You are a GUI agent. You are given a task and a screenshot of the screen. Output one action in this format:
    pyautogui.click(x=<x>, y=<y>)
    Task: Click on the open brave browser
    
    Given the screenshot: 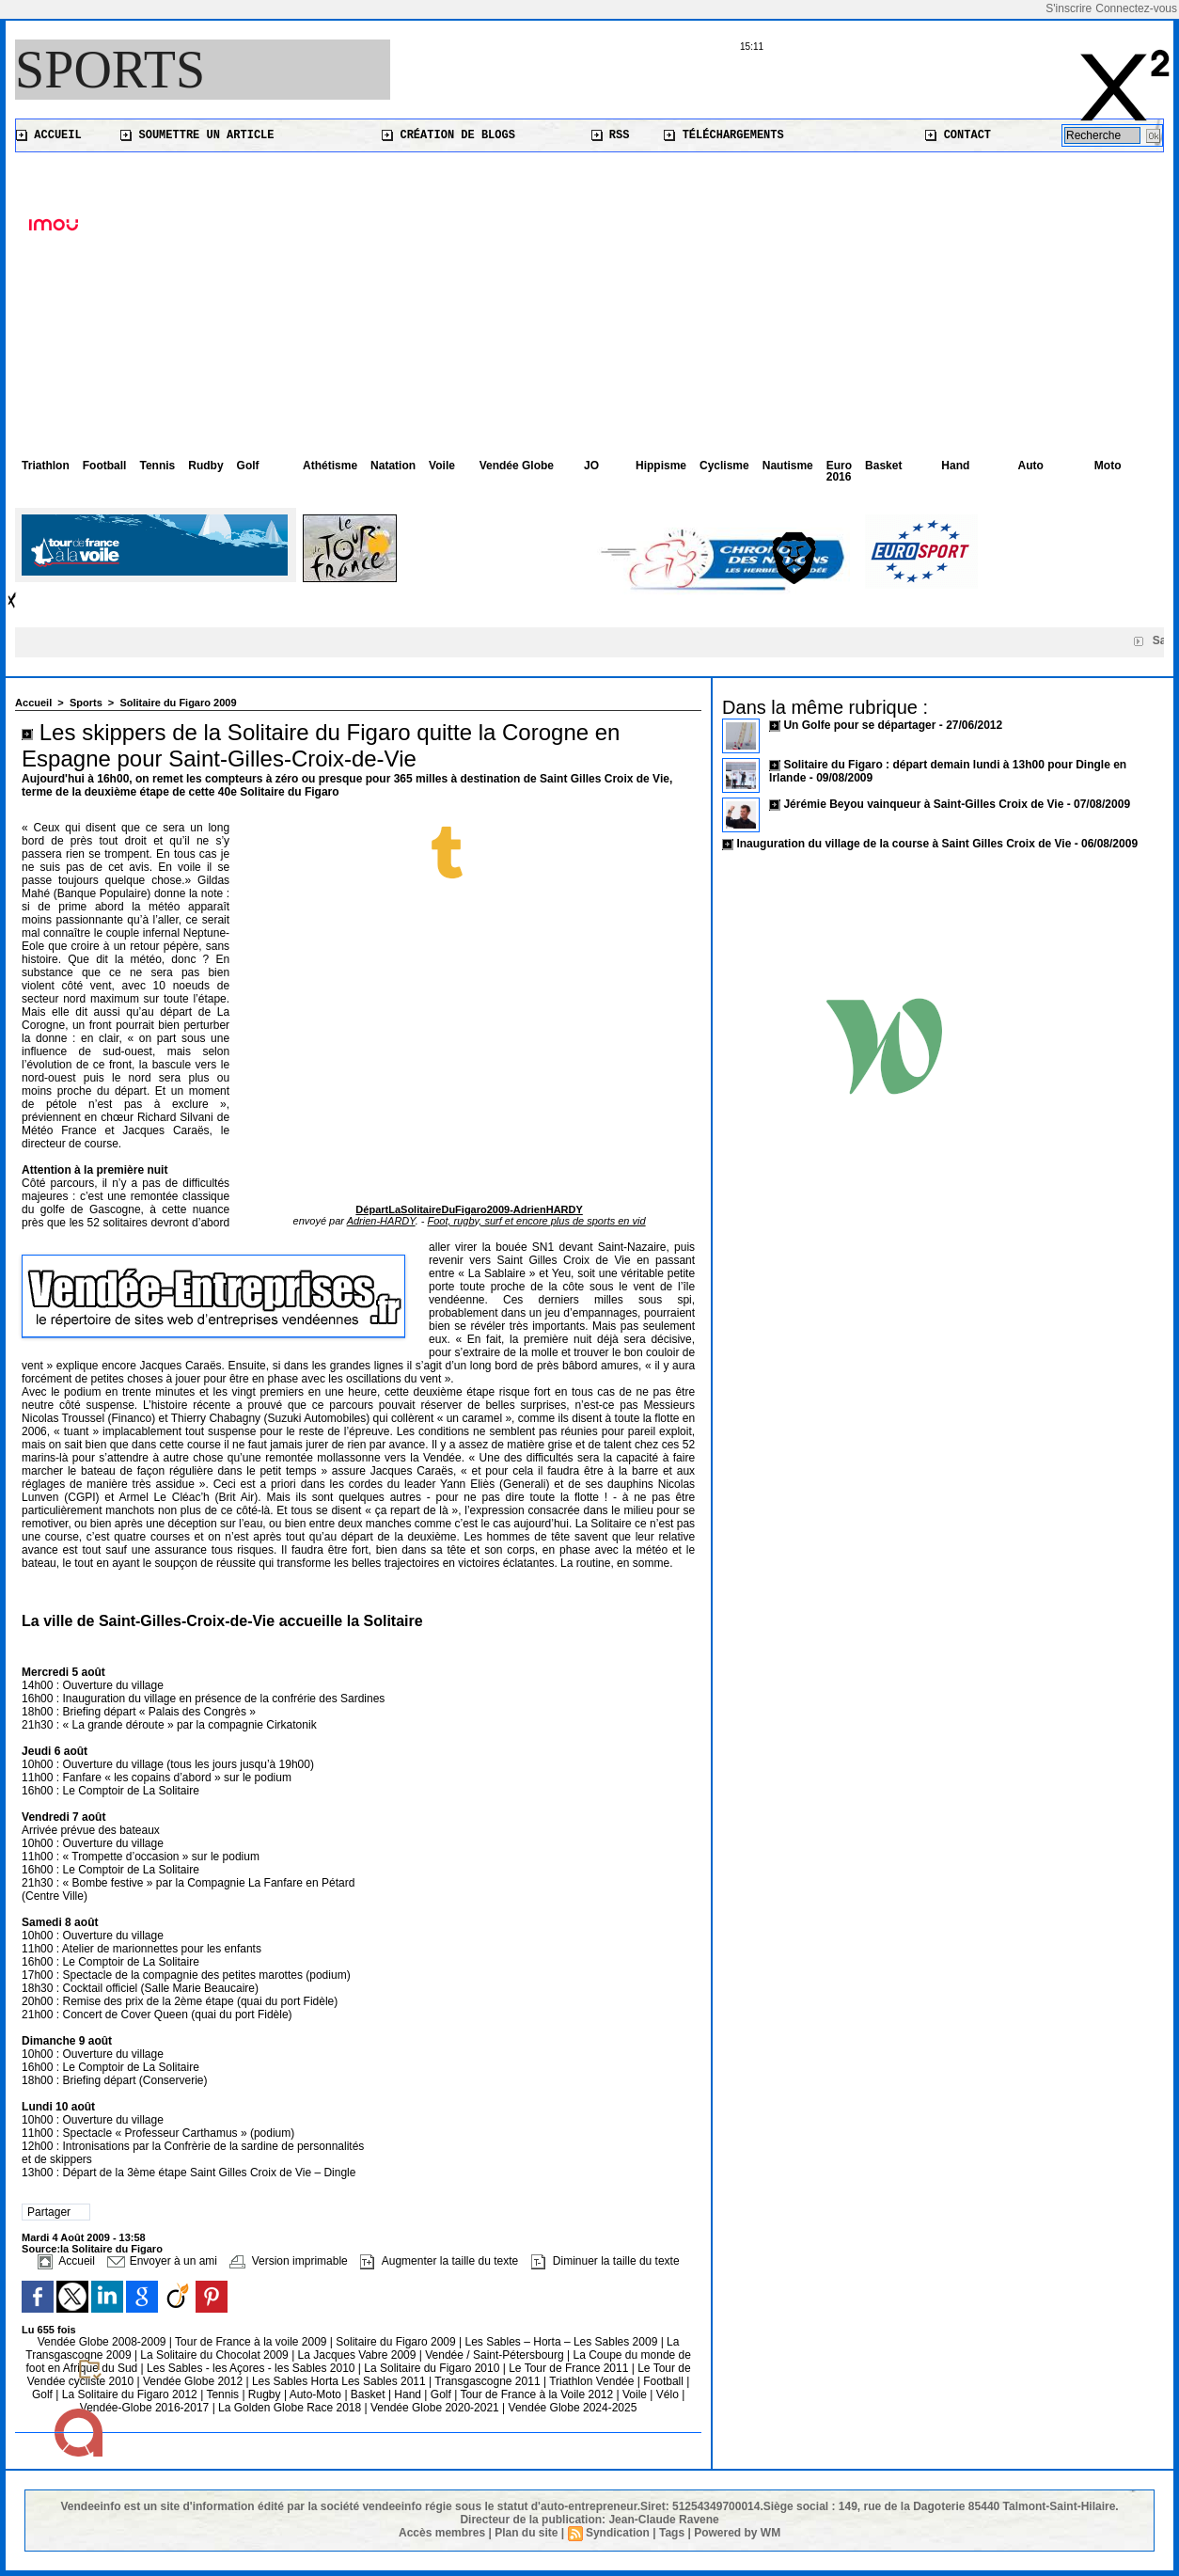 What is the action you would take?
    pyautogui.click(x=794, y=558)
    